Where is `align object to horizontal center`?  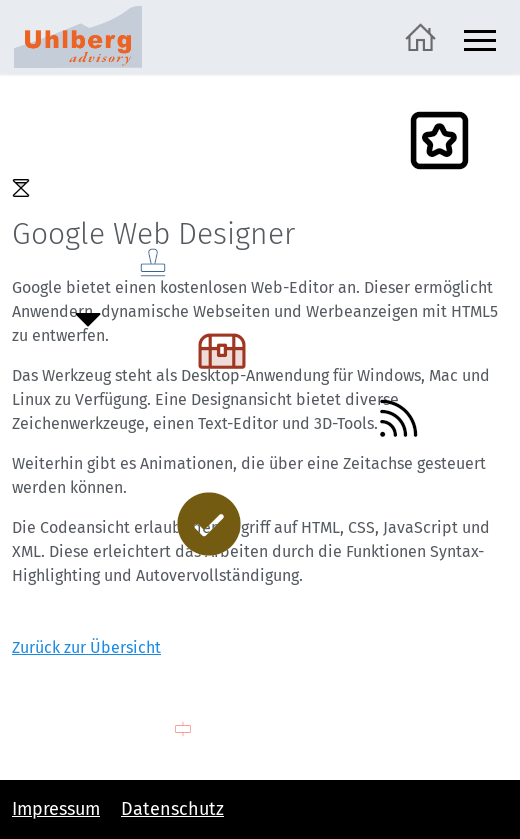
align object to horizontal center is located at coordinates (183, 729).